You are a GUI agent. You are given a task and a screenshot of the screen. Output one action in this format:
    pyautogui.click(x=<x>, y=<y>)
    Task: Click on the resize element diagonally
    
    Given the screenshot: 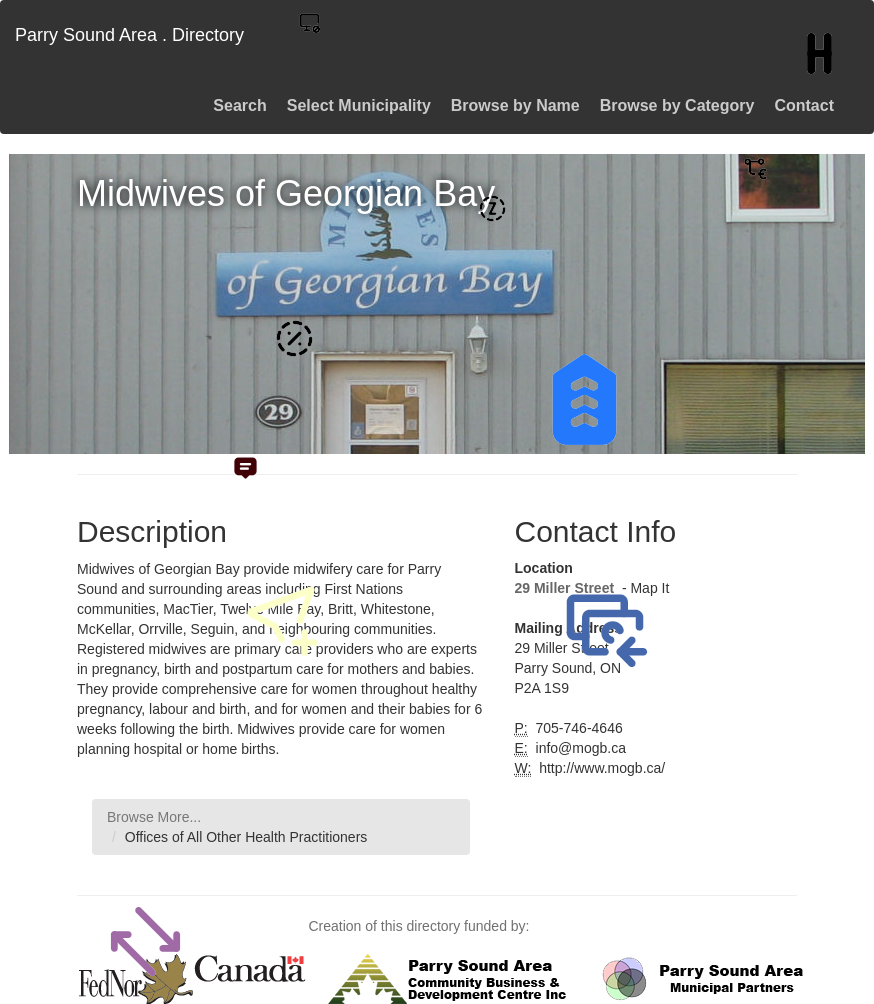 What is the action you would take?
    pyautogui.click(x=145, y=941)
    